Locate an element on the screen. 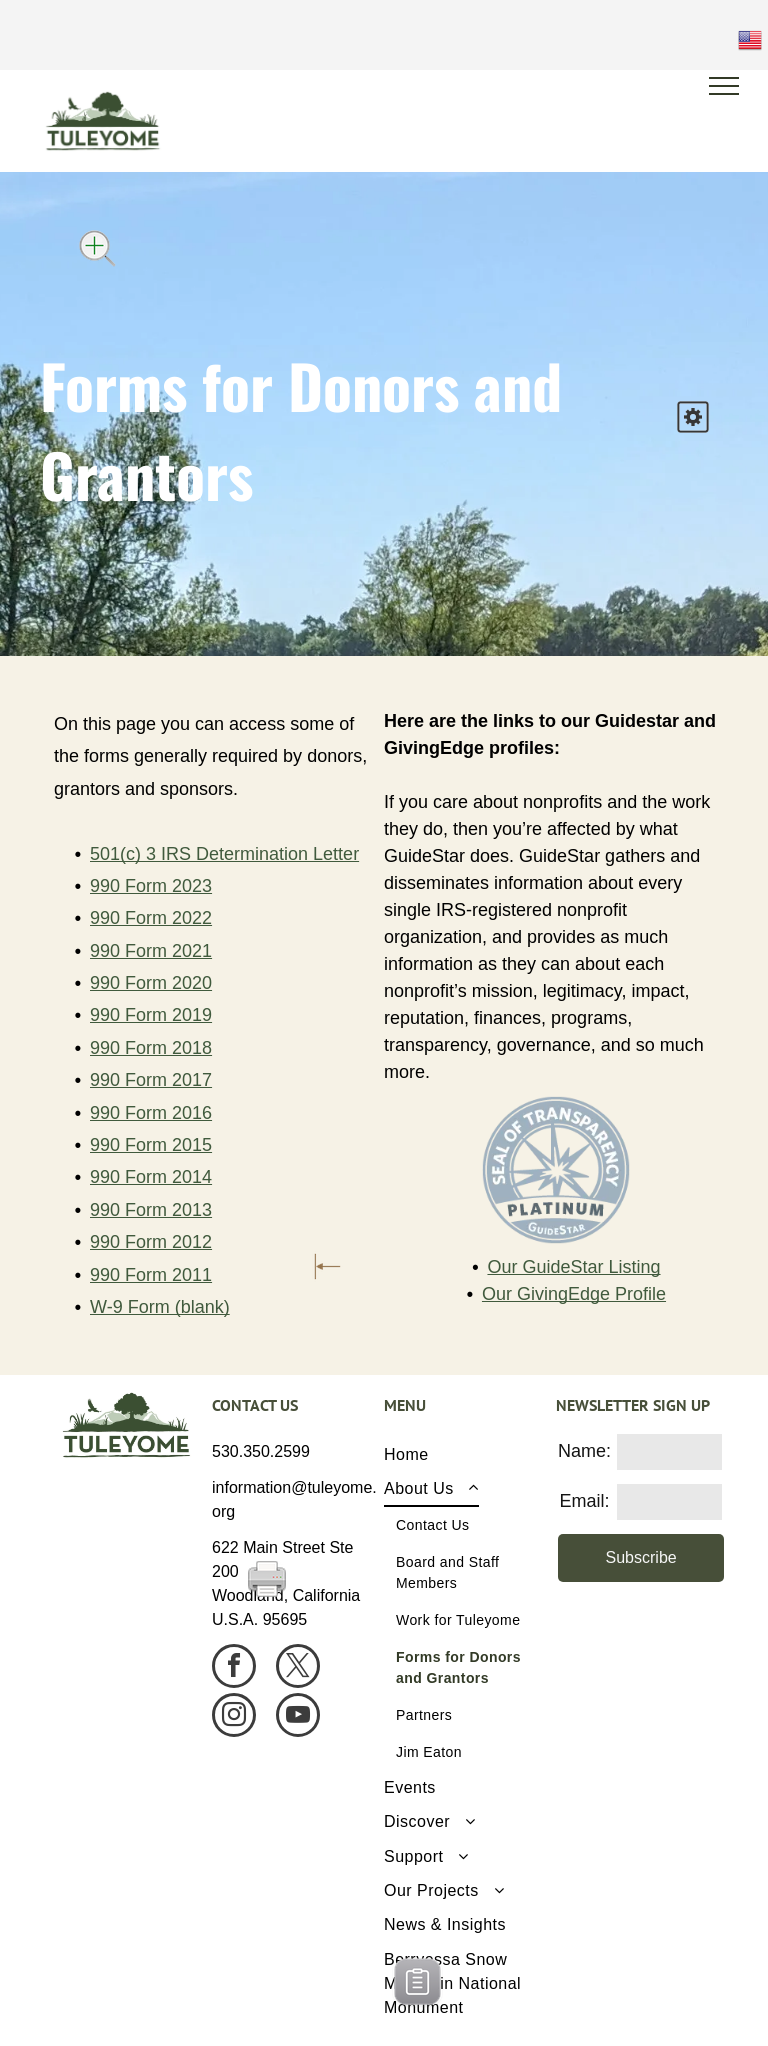  go to the first item in a list or sequence is located at coordinates (327, 1266).